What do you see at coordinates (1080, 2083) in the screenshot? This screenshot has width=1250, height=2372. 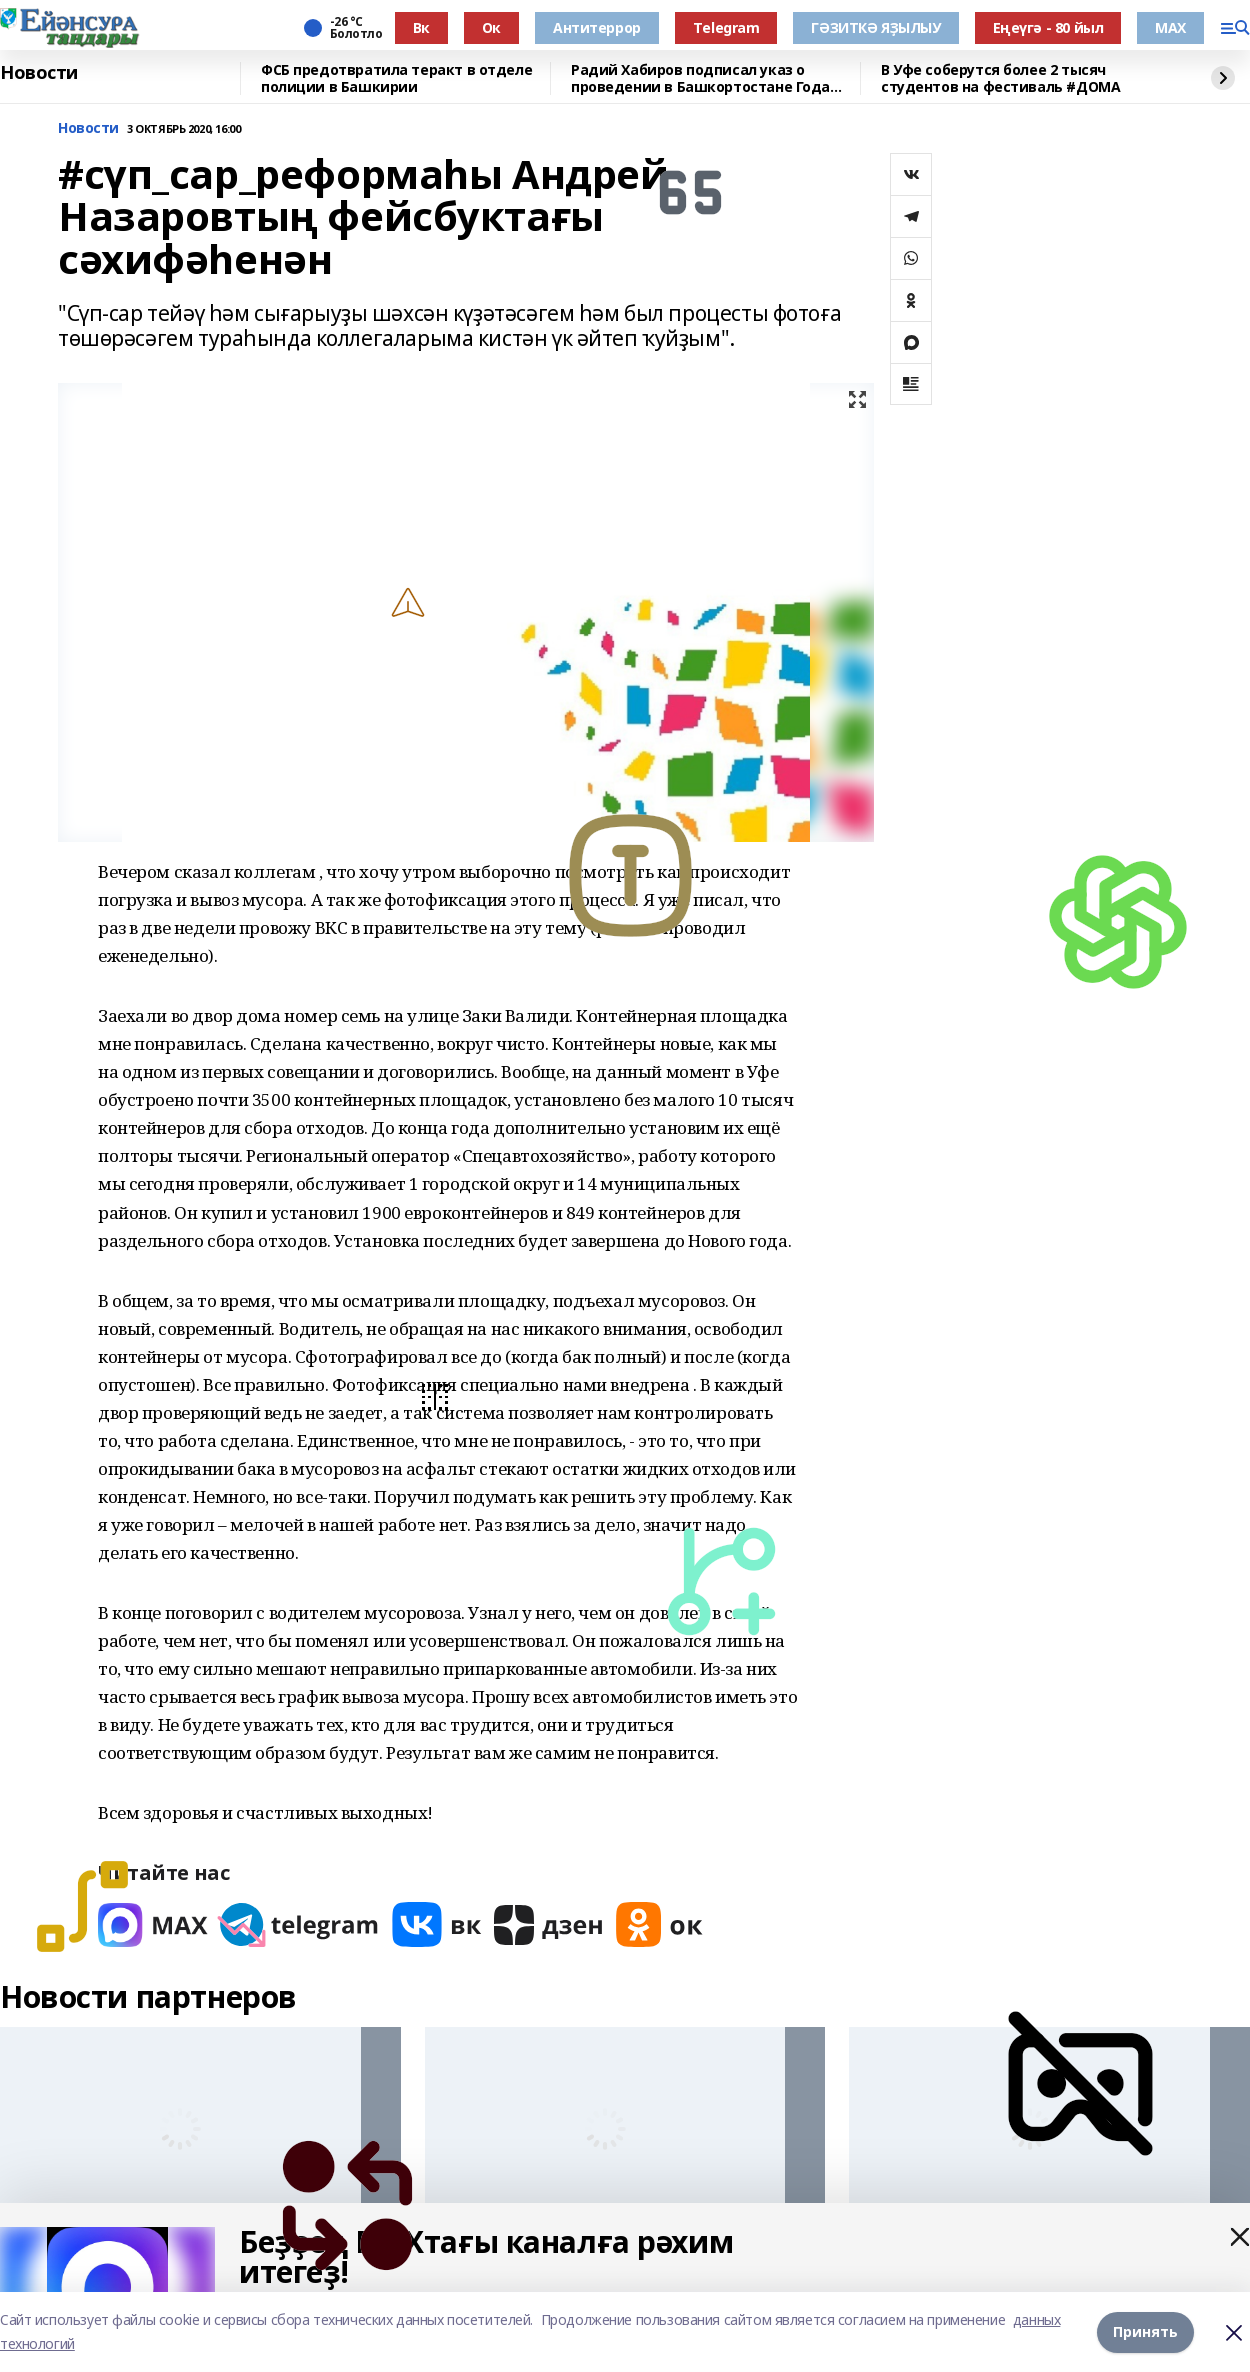 I see `disable VR or cardboard viewer mode` at bounding box center [1080, 2083].